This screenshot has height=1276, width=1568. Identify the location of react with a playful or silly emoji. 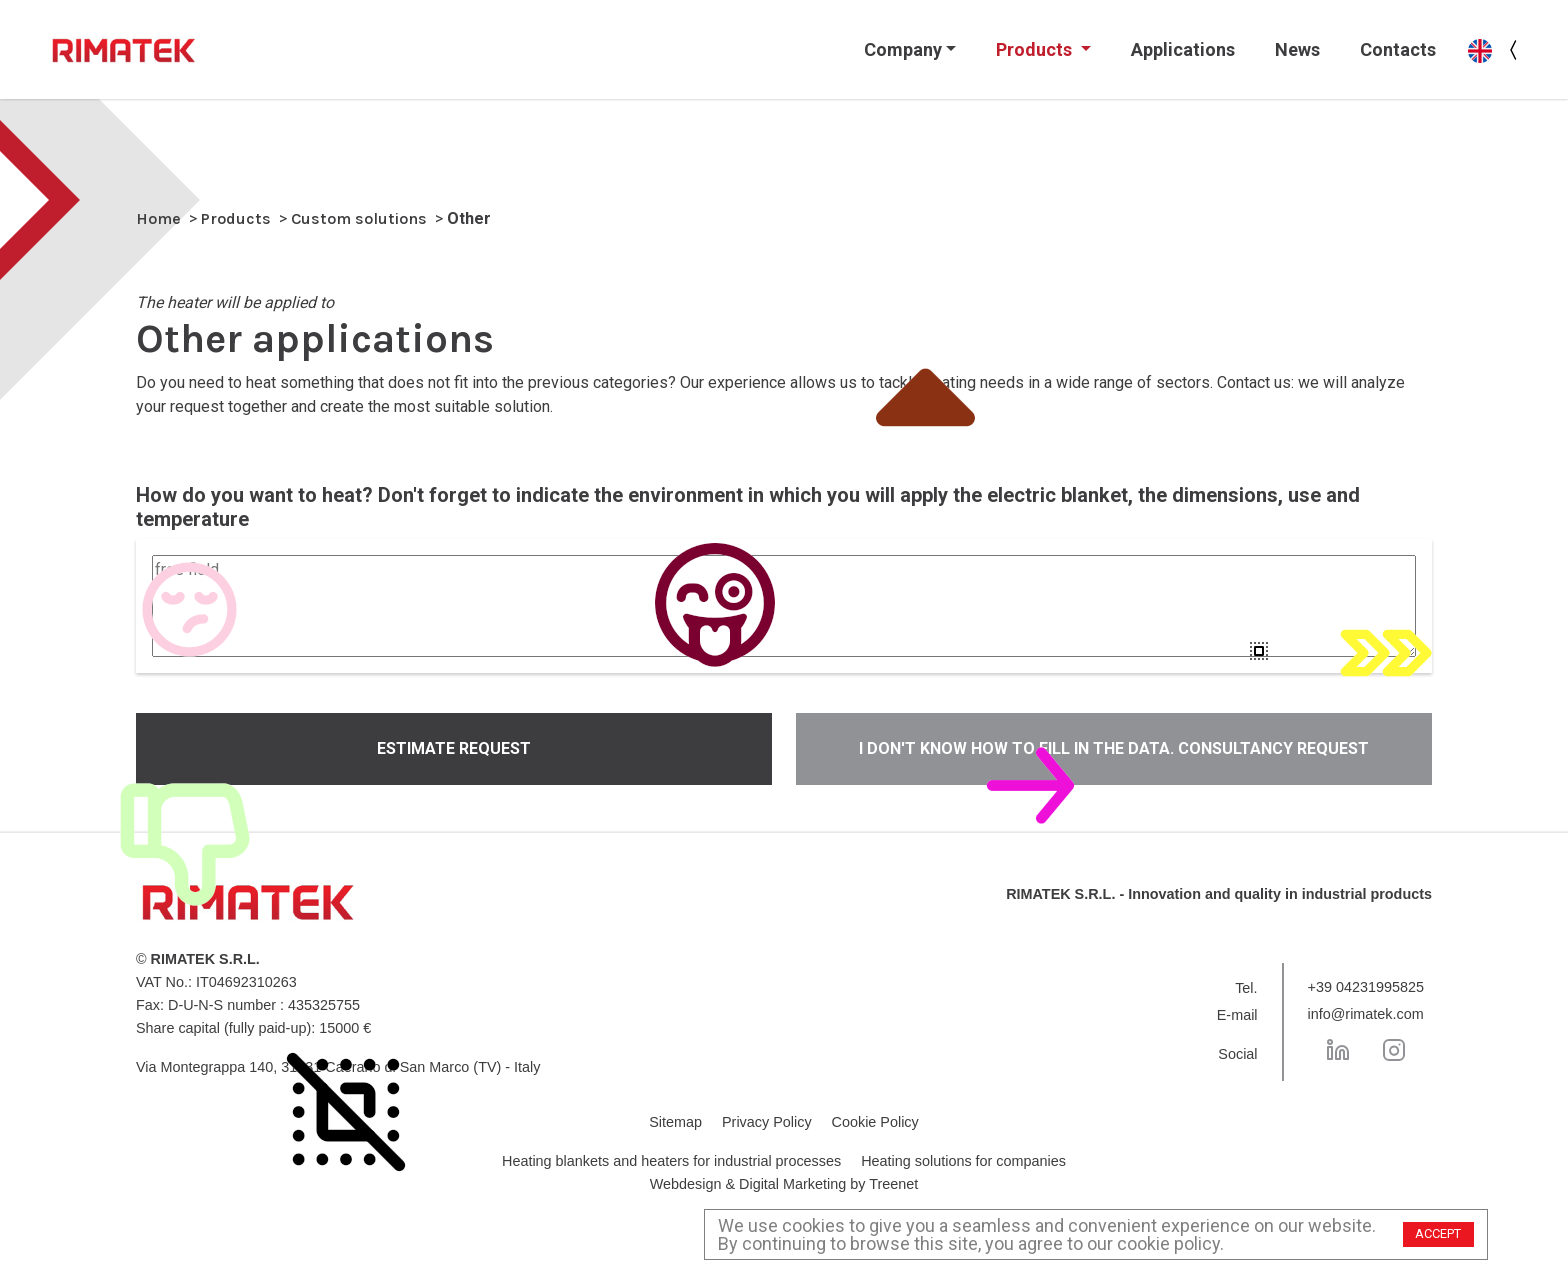
(715, 603).